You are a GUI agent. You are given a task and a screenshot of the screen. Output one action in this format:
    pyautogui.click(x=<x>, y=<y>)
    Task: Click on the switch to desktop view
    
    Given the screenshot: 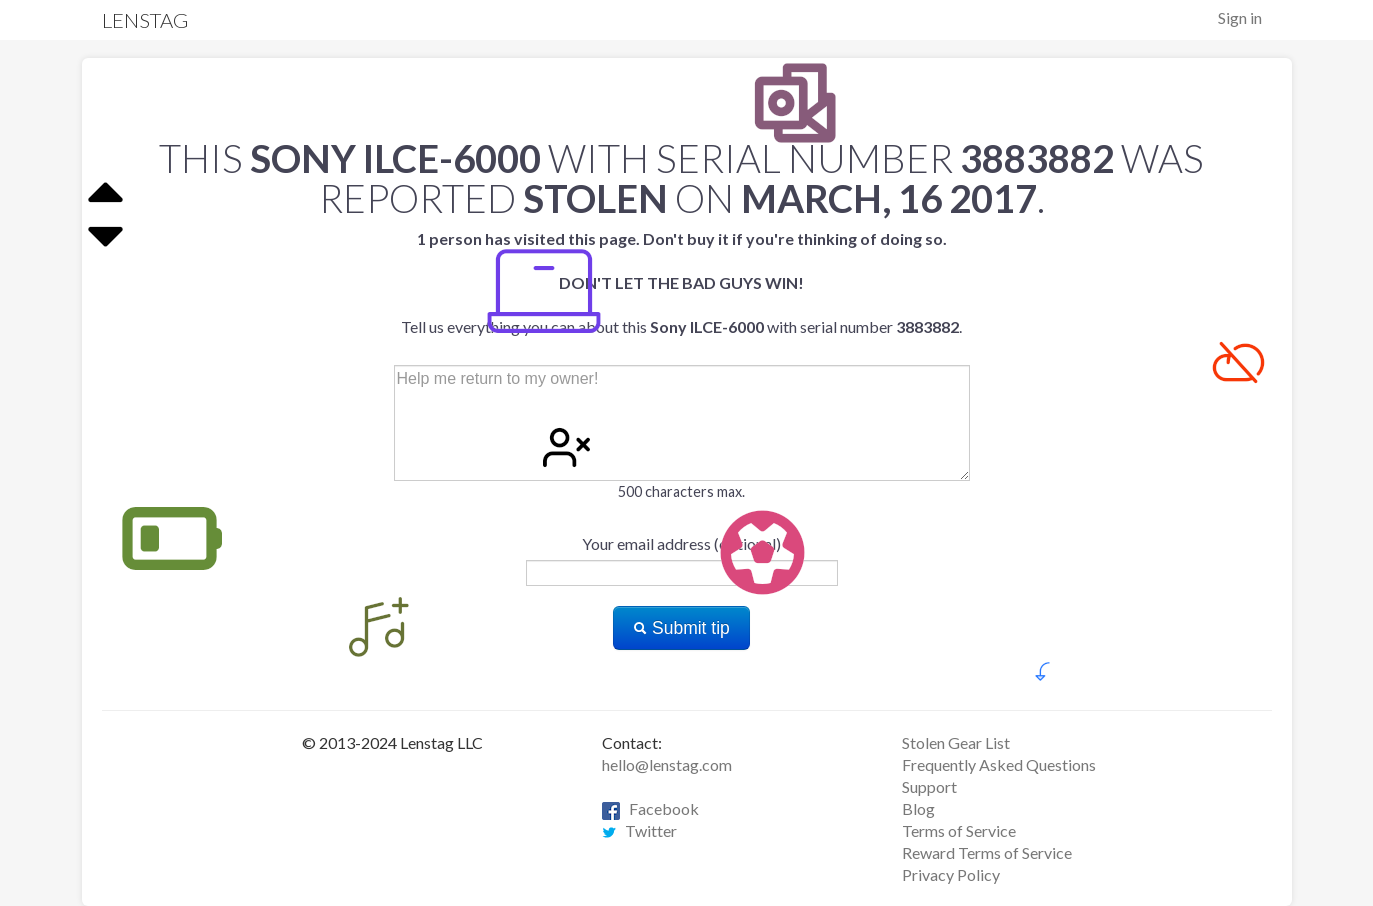 What is the action you would take?
    pyautogui.click(x=544, y=289)
    